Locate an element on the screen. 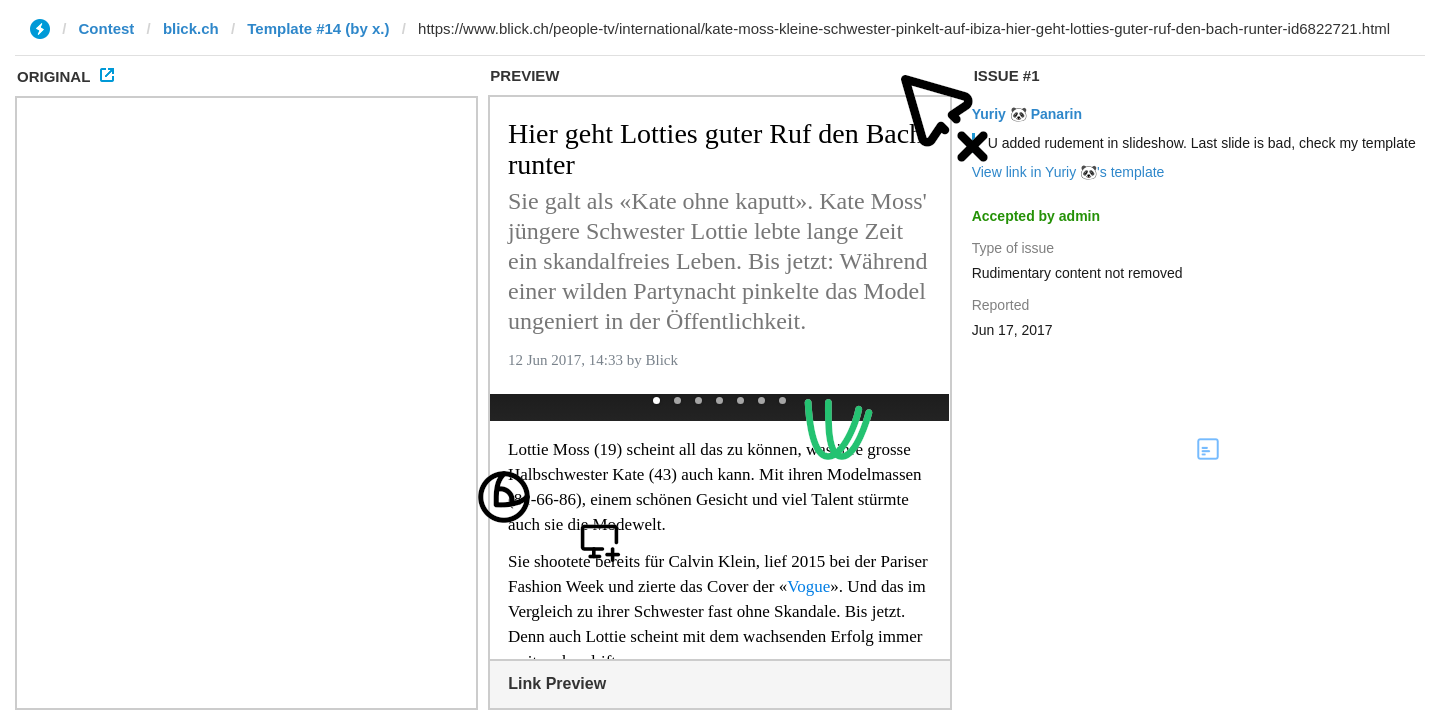 This screenshot has height=720, width=1440. open windy weather app is located at coordinates (838, 429).